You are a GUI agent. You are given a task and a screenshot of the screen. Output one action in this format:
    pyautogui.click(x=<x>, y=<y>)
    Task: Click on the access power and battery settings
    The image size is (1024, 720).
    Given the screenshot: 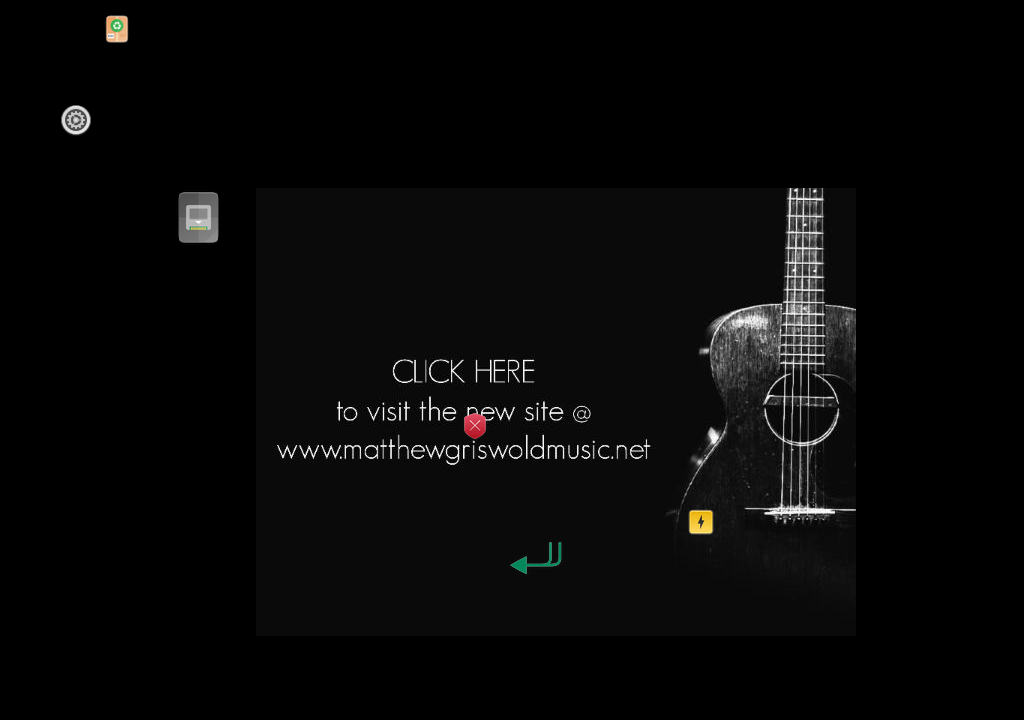 What is the action you would take?
    pyautogui.click(x=701, y=522)
    